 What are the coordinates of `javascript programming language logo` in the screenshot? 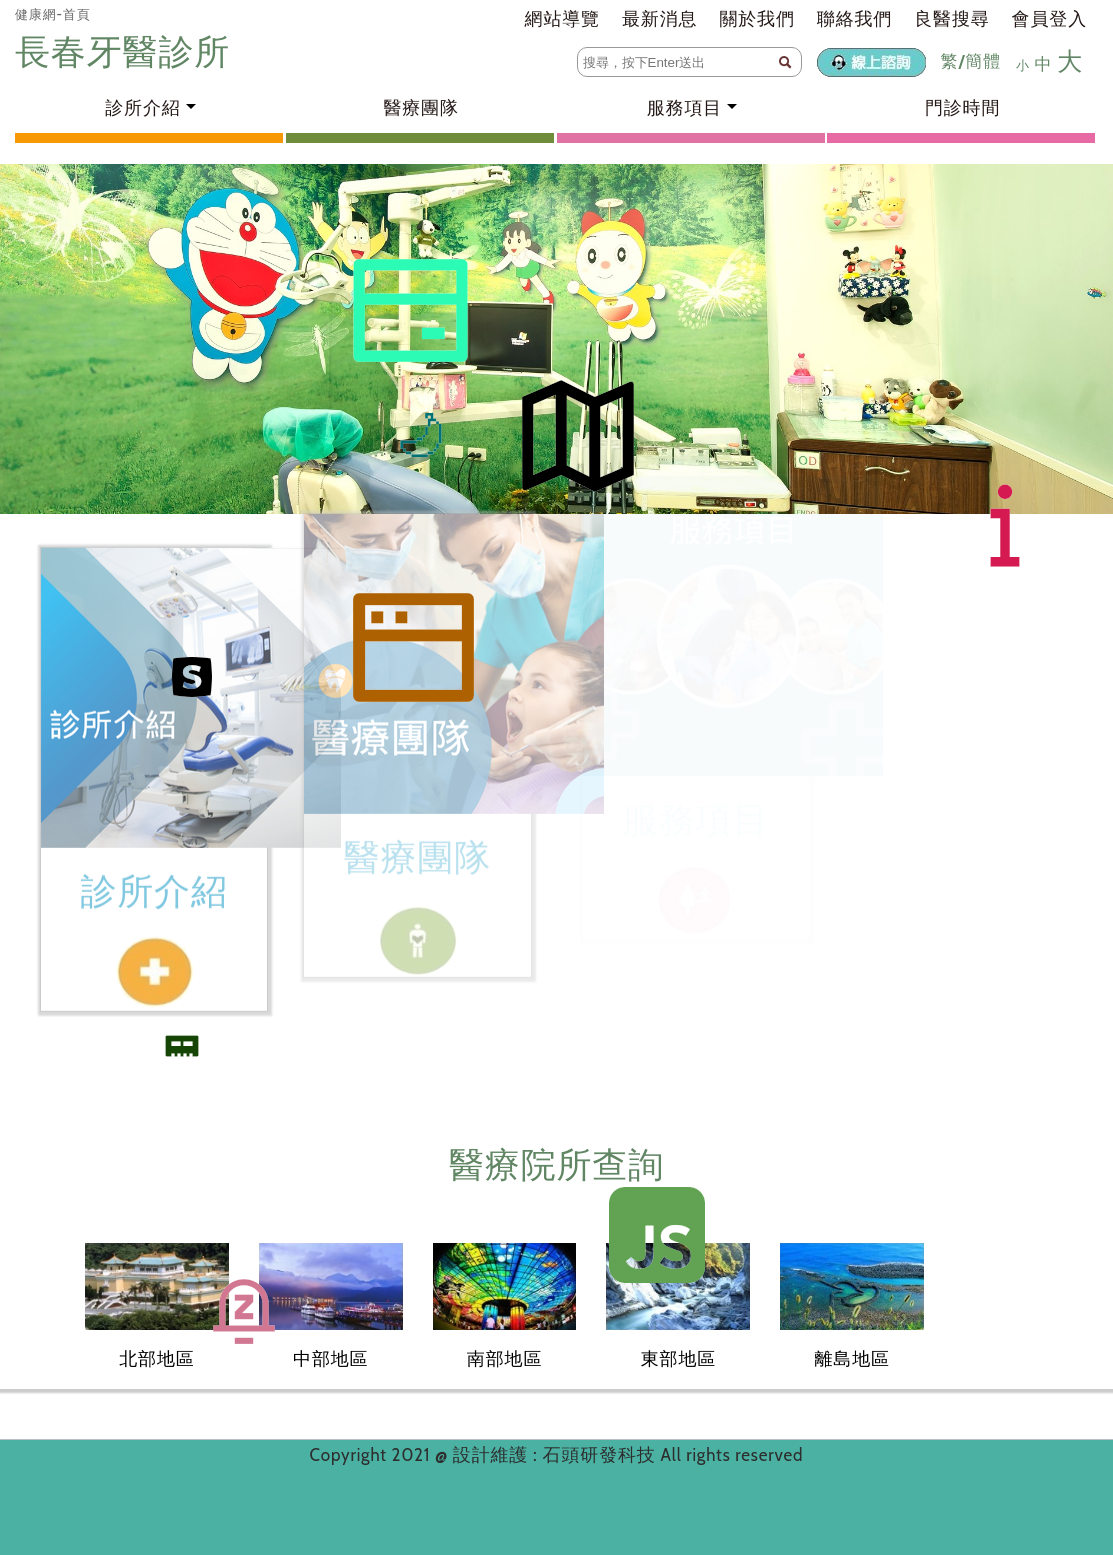 It's located at (657, 1235).